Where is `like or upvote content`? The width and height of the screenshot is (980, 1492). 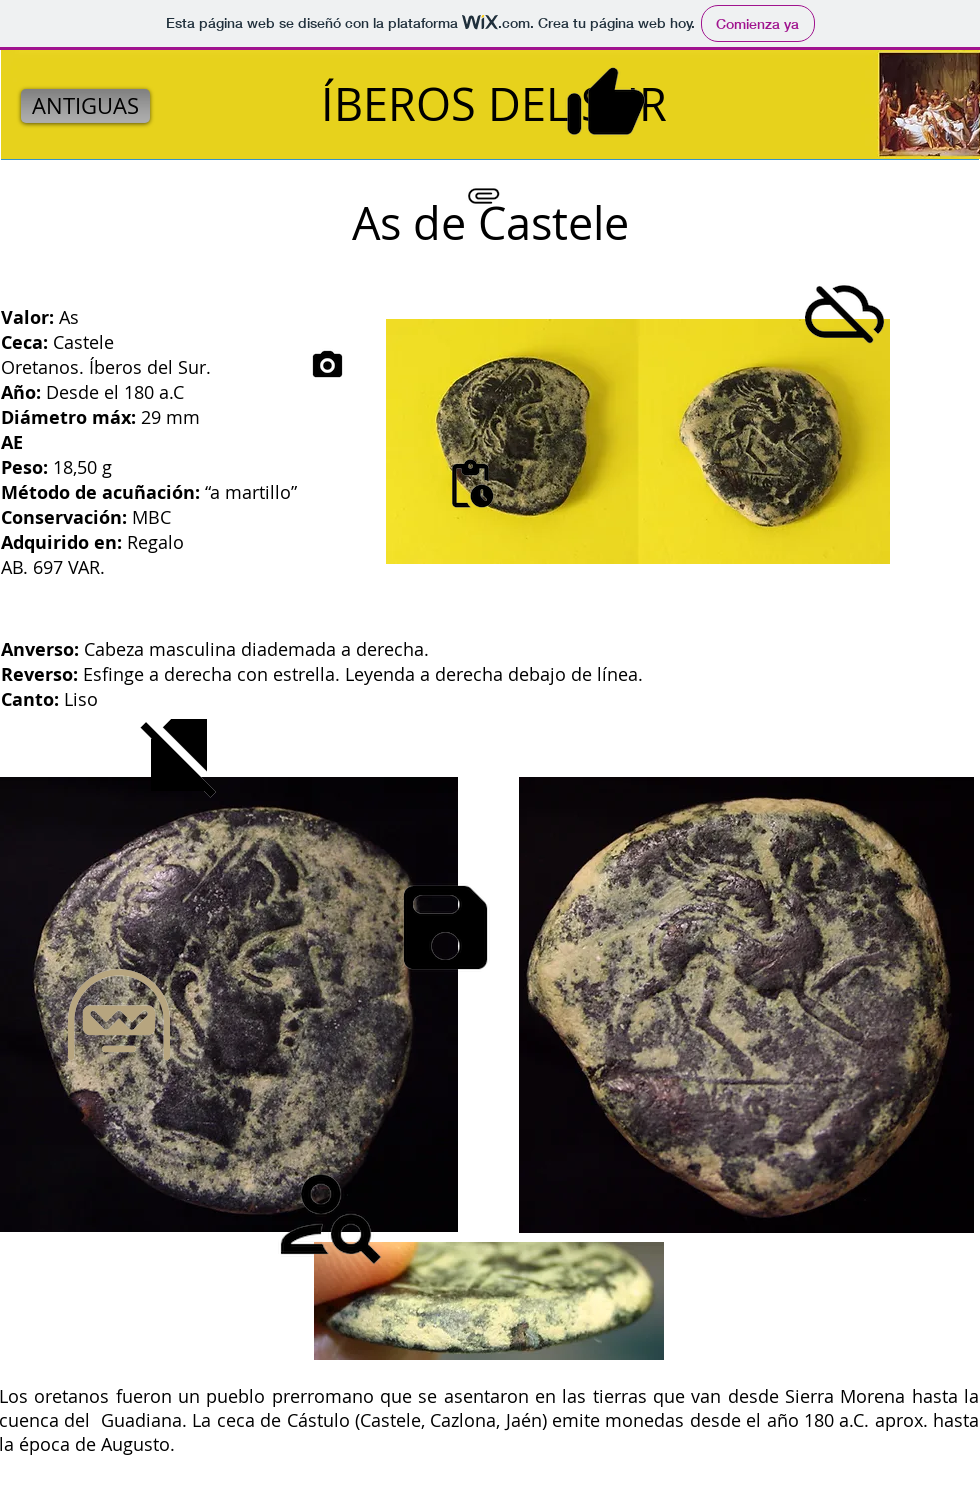 like or upvote content is located at coordinates (605, 103).